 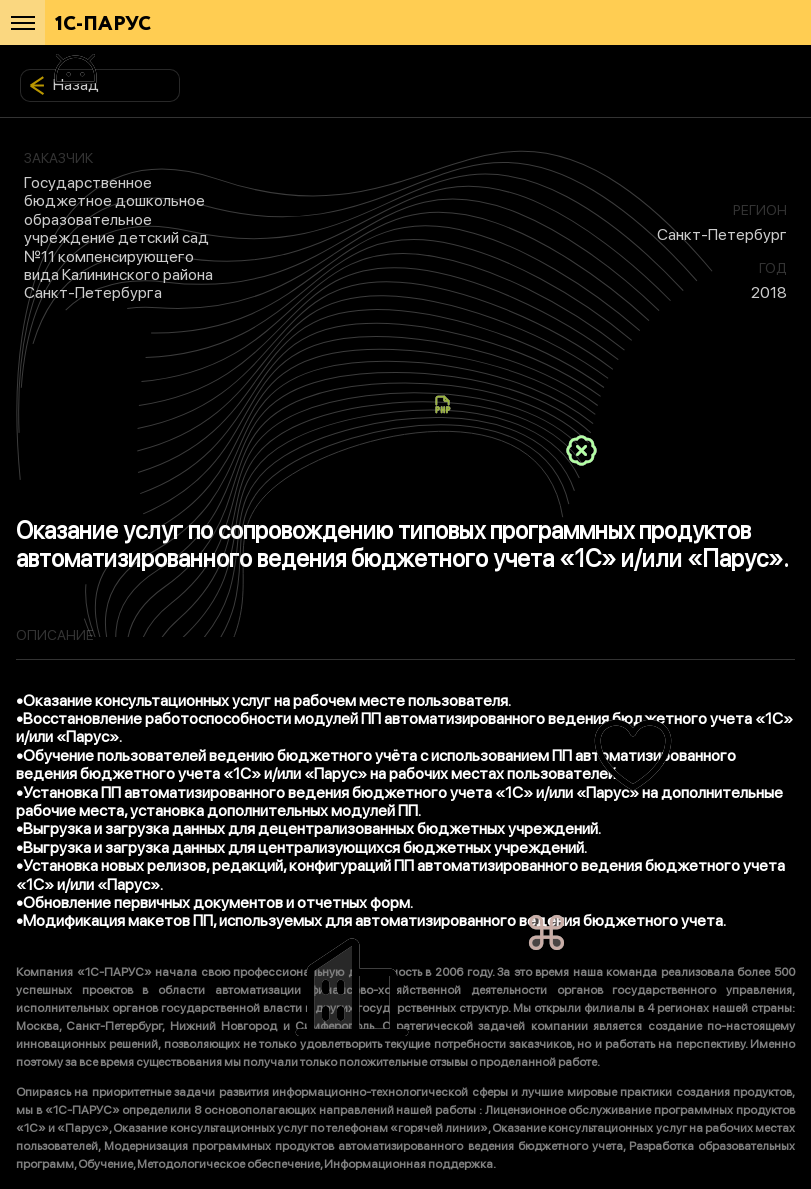 What do you see at coordinates (581, 450) in the screenshot?
I see `remove or revoke a badge` at bounding box center [581, 450].